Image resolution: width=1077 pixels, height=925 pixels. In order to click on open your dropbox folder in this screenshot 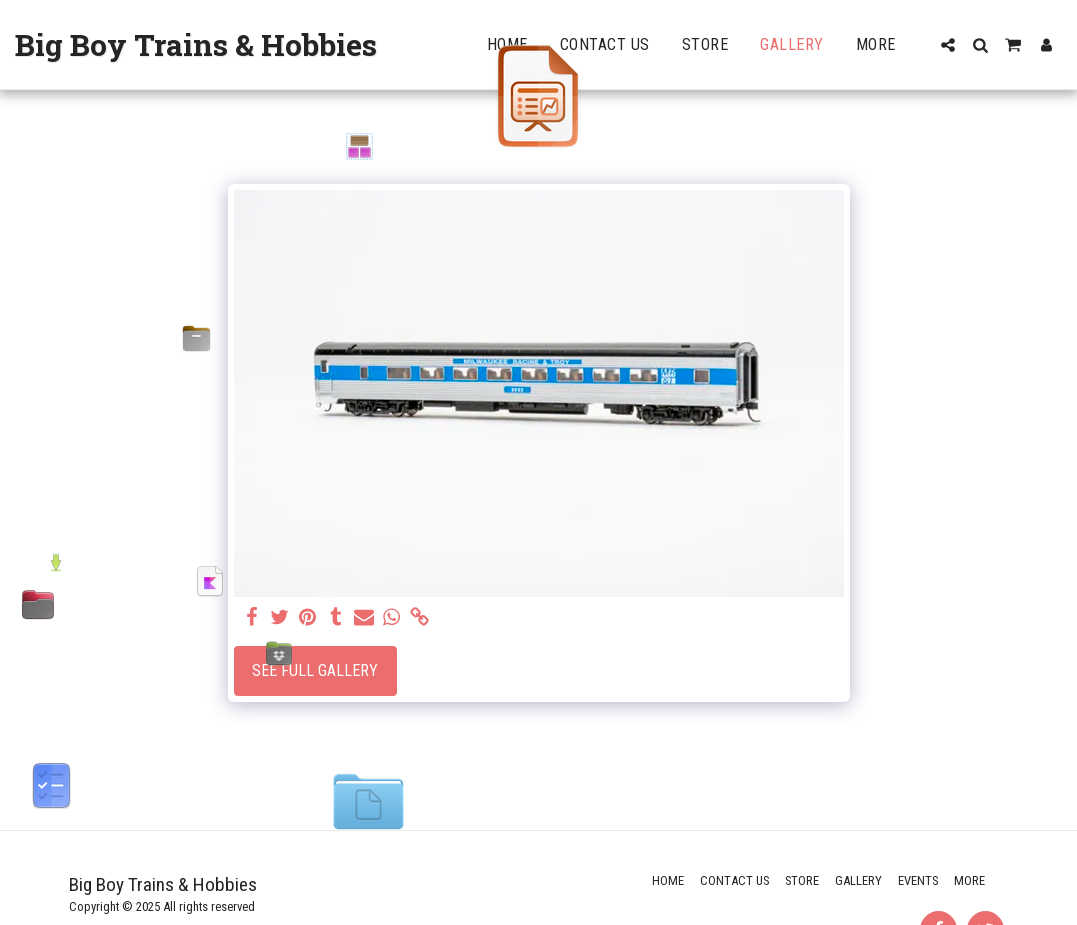, I will do `click(279, 653)`.